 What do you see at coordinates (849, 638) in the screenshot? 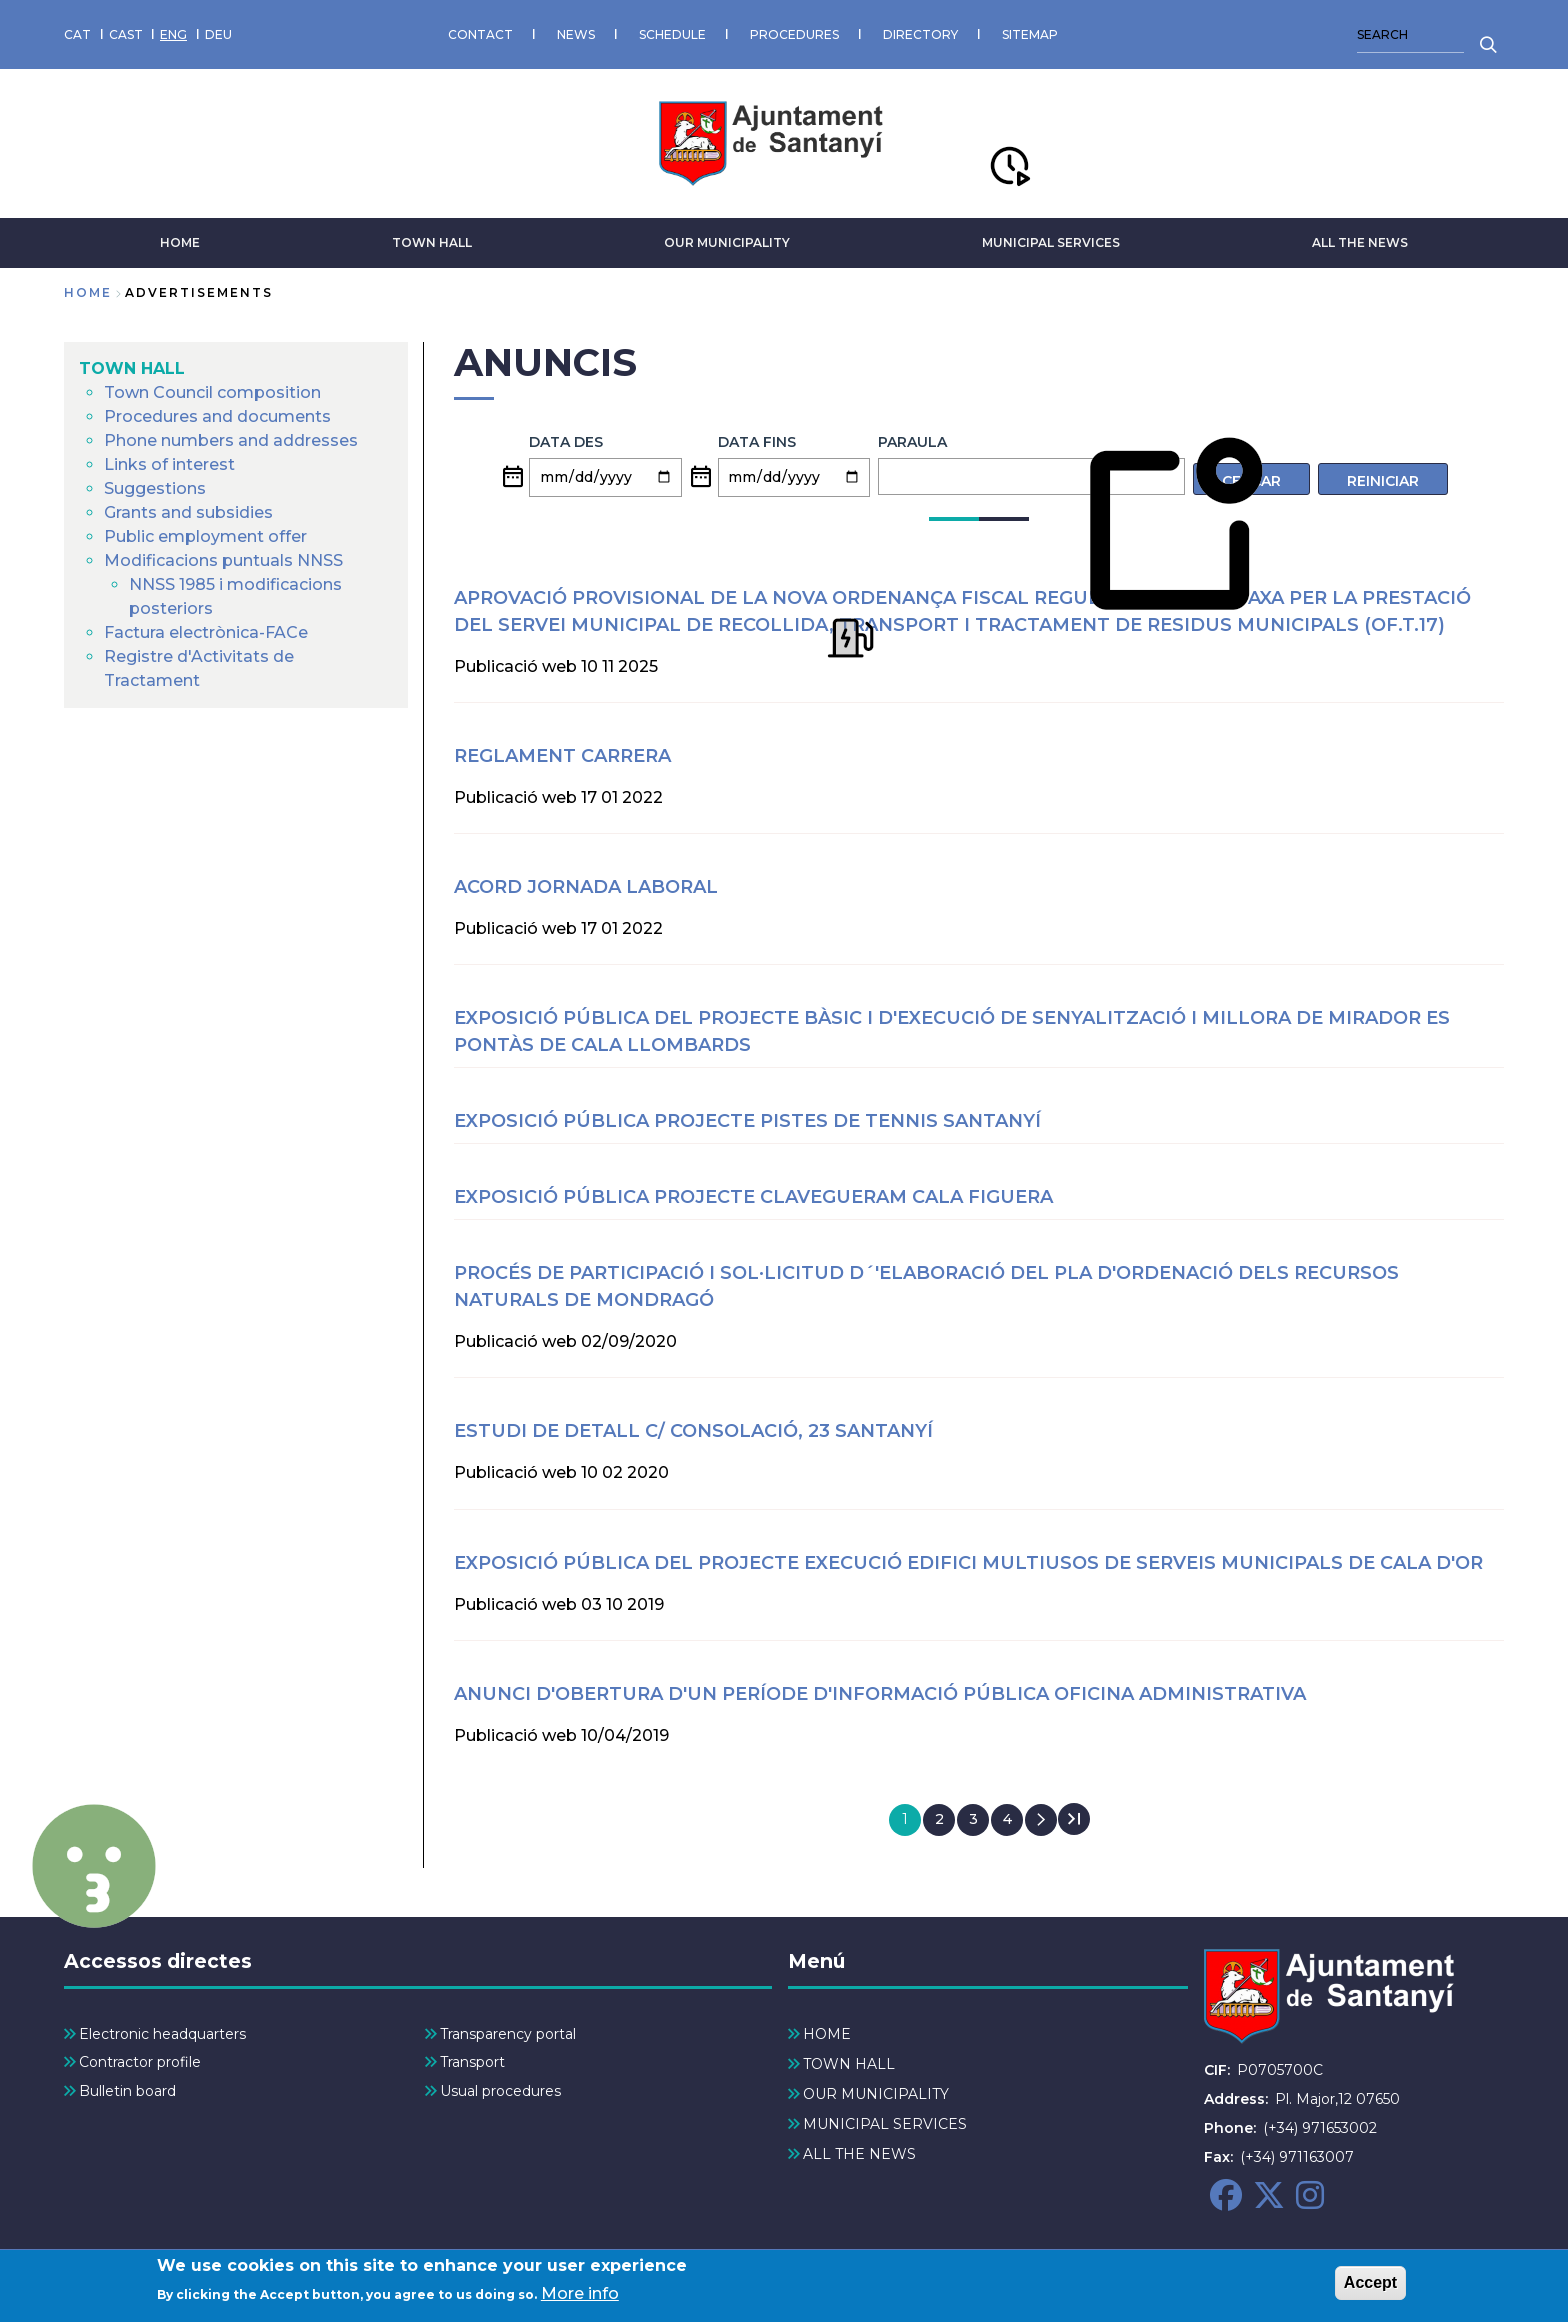
I see `find nearby EV charging stations` at bounding box center [849, 638].